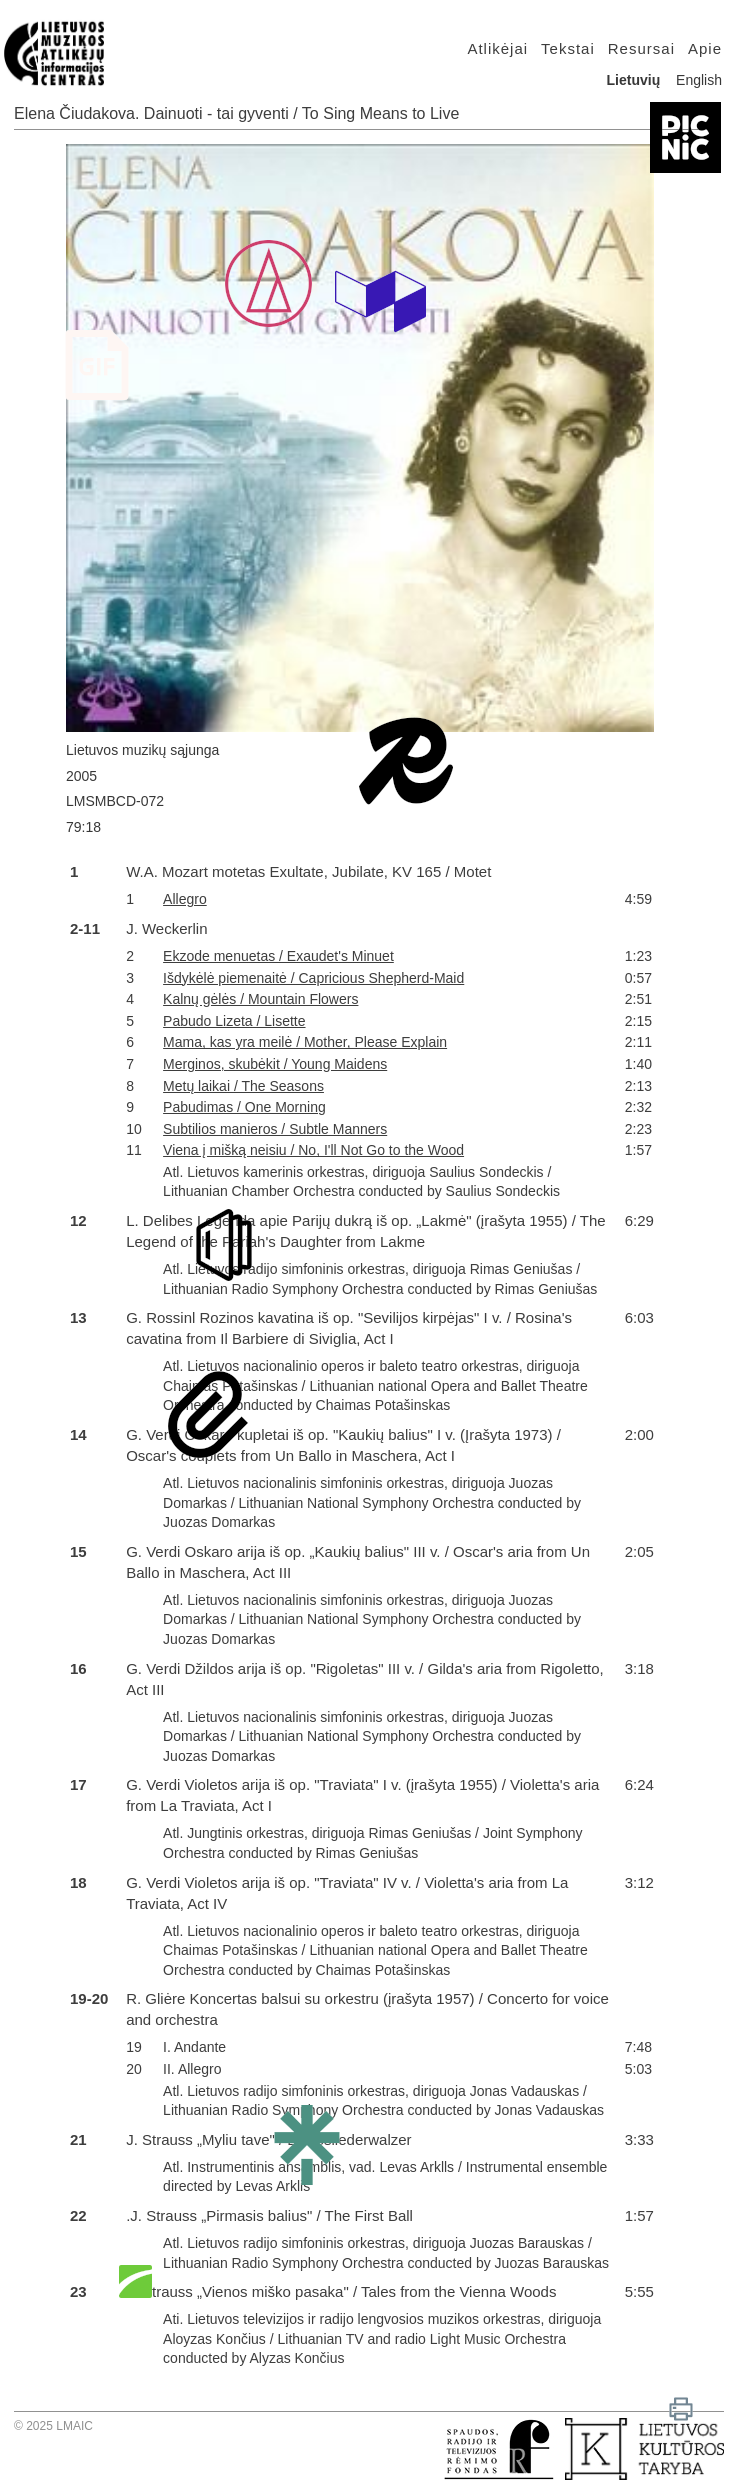 Image resolution: width=732 pixels, height=2485 pixels. I want to click on print the current document, so click(681, 2409).